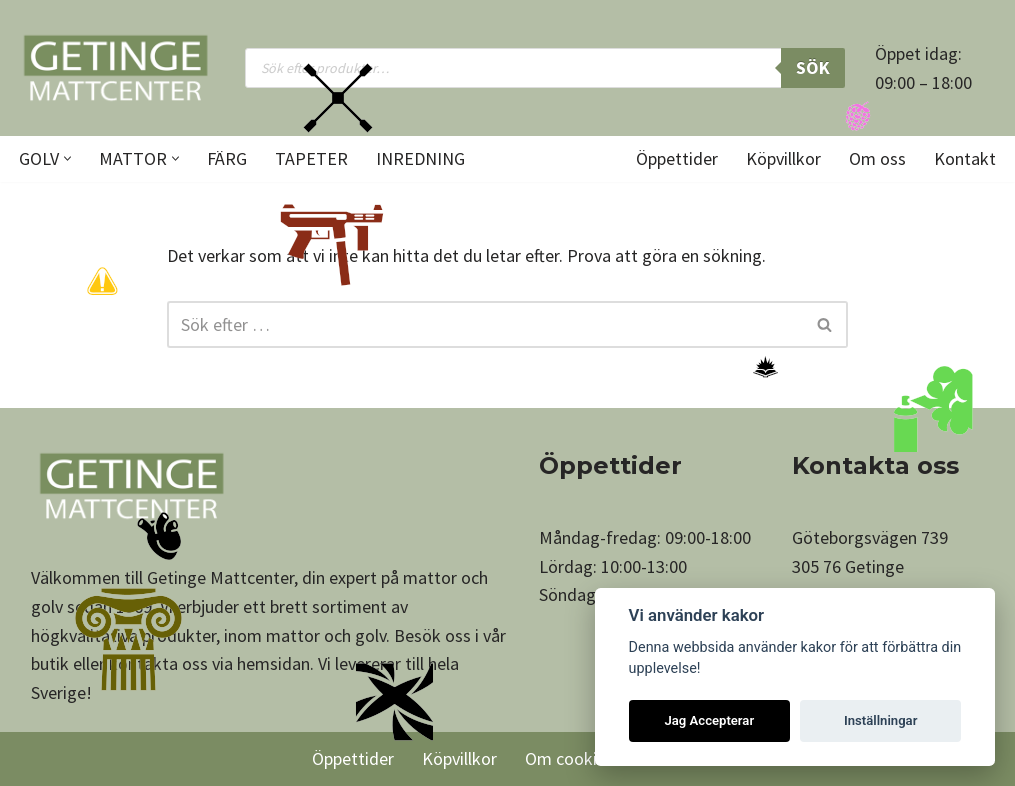 This screenshot has width=1015, height=786. What do you see at coordinates (102, 281) in the screenshot?
I see `warning or hazard alert indicator` at bounding box center [102, 281].